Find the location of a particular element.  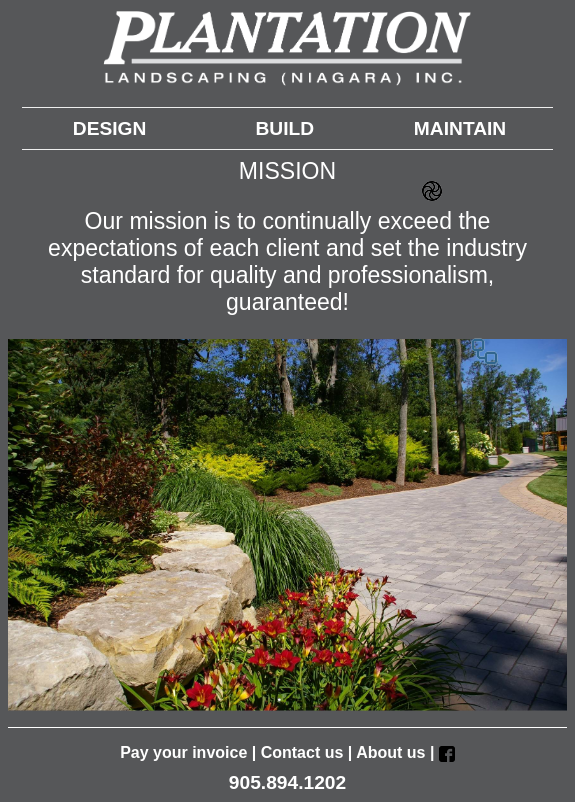

indicates content is loading is located at coordinates (432, 191).